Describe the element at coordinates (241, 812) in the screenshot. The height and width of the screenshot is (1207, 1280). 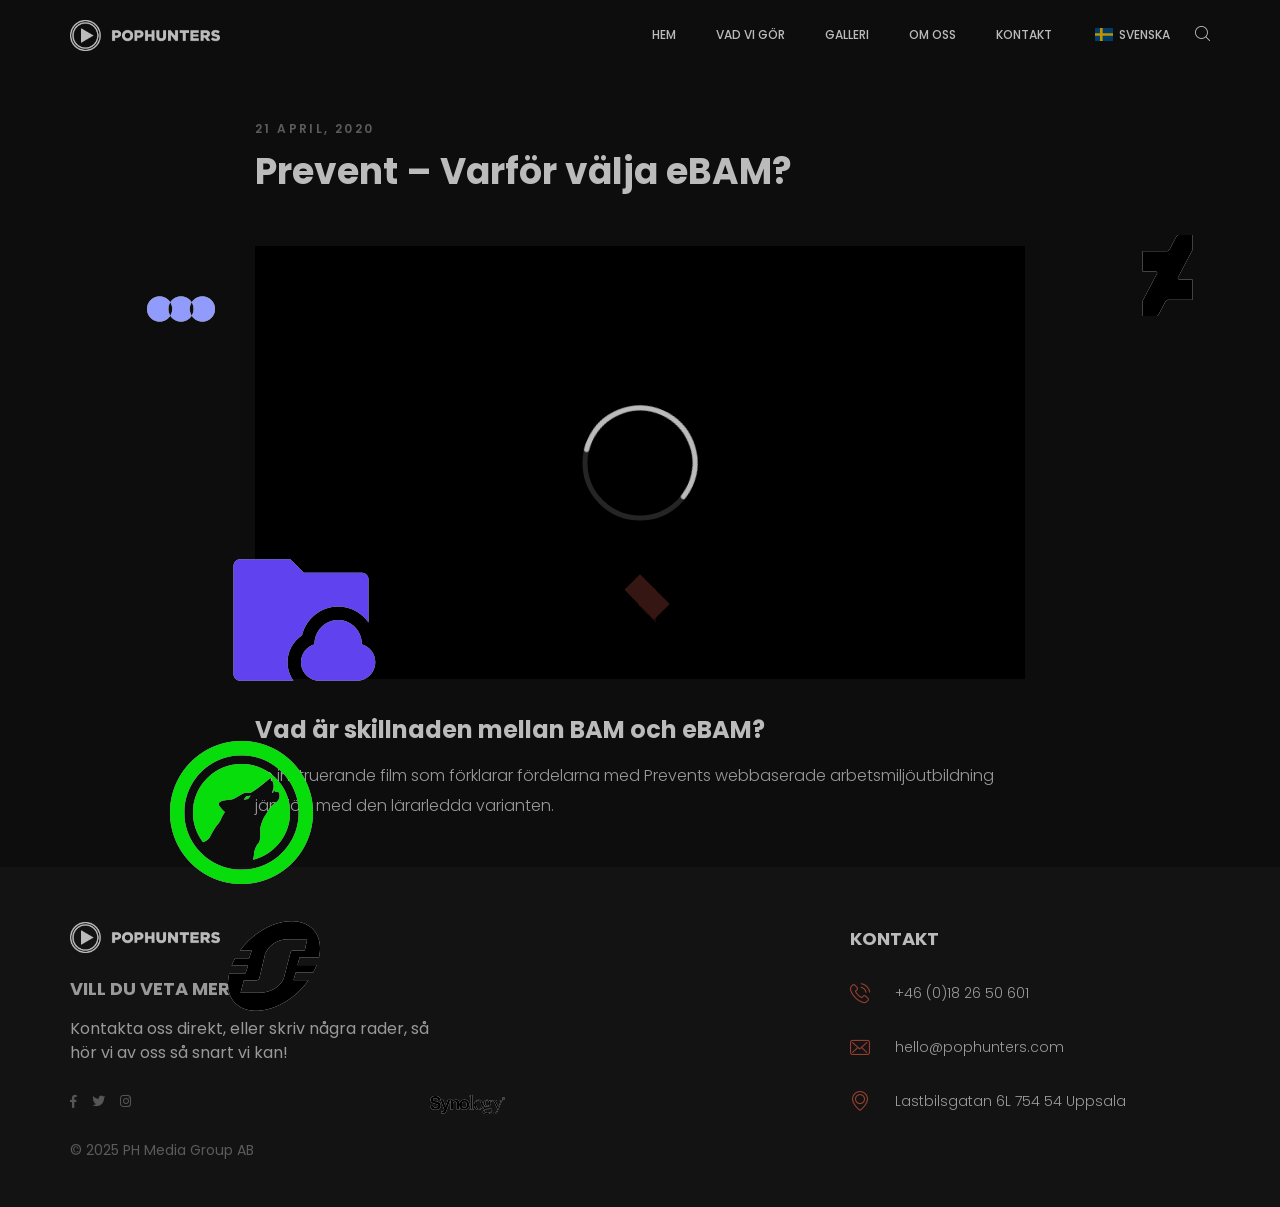
I see `open librewolf browser` at that location.